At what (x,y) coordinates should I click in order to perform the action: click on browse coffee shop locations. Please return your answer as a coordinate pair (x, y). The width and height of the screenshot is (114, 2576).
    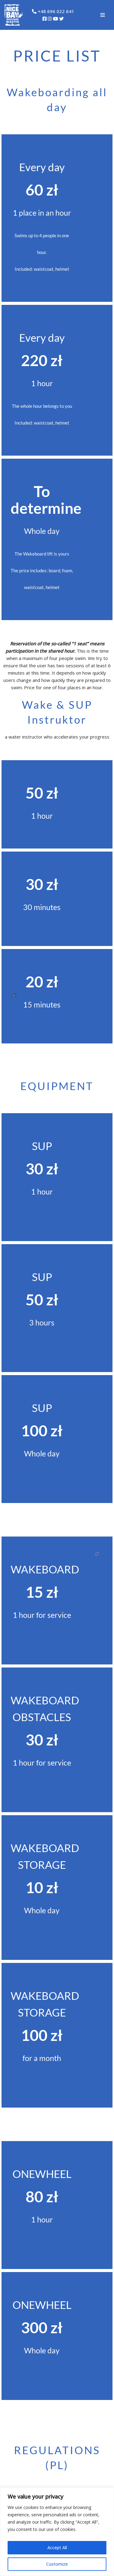
    Looking at the image, I should click on (97, 1554).